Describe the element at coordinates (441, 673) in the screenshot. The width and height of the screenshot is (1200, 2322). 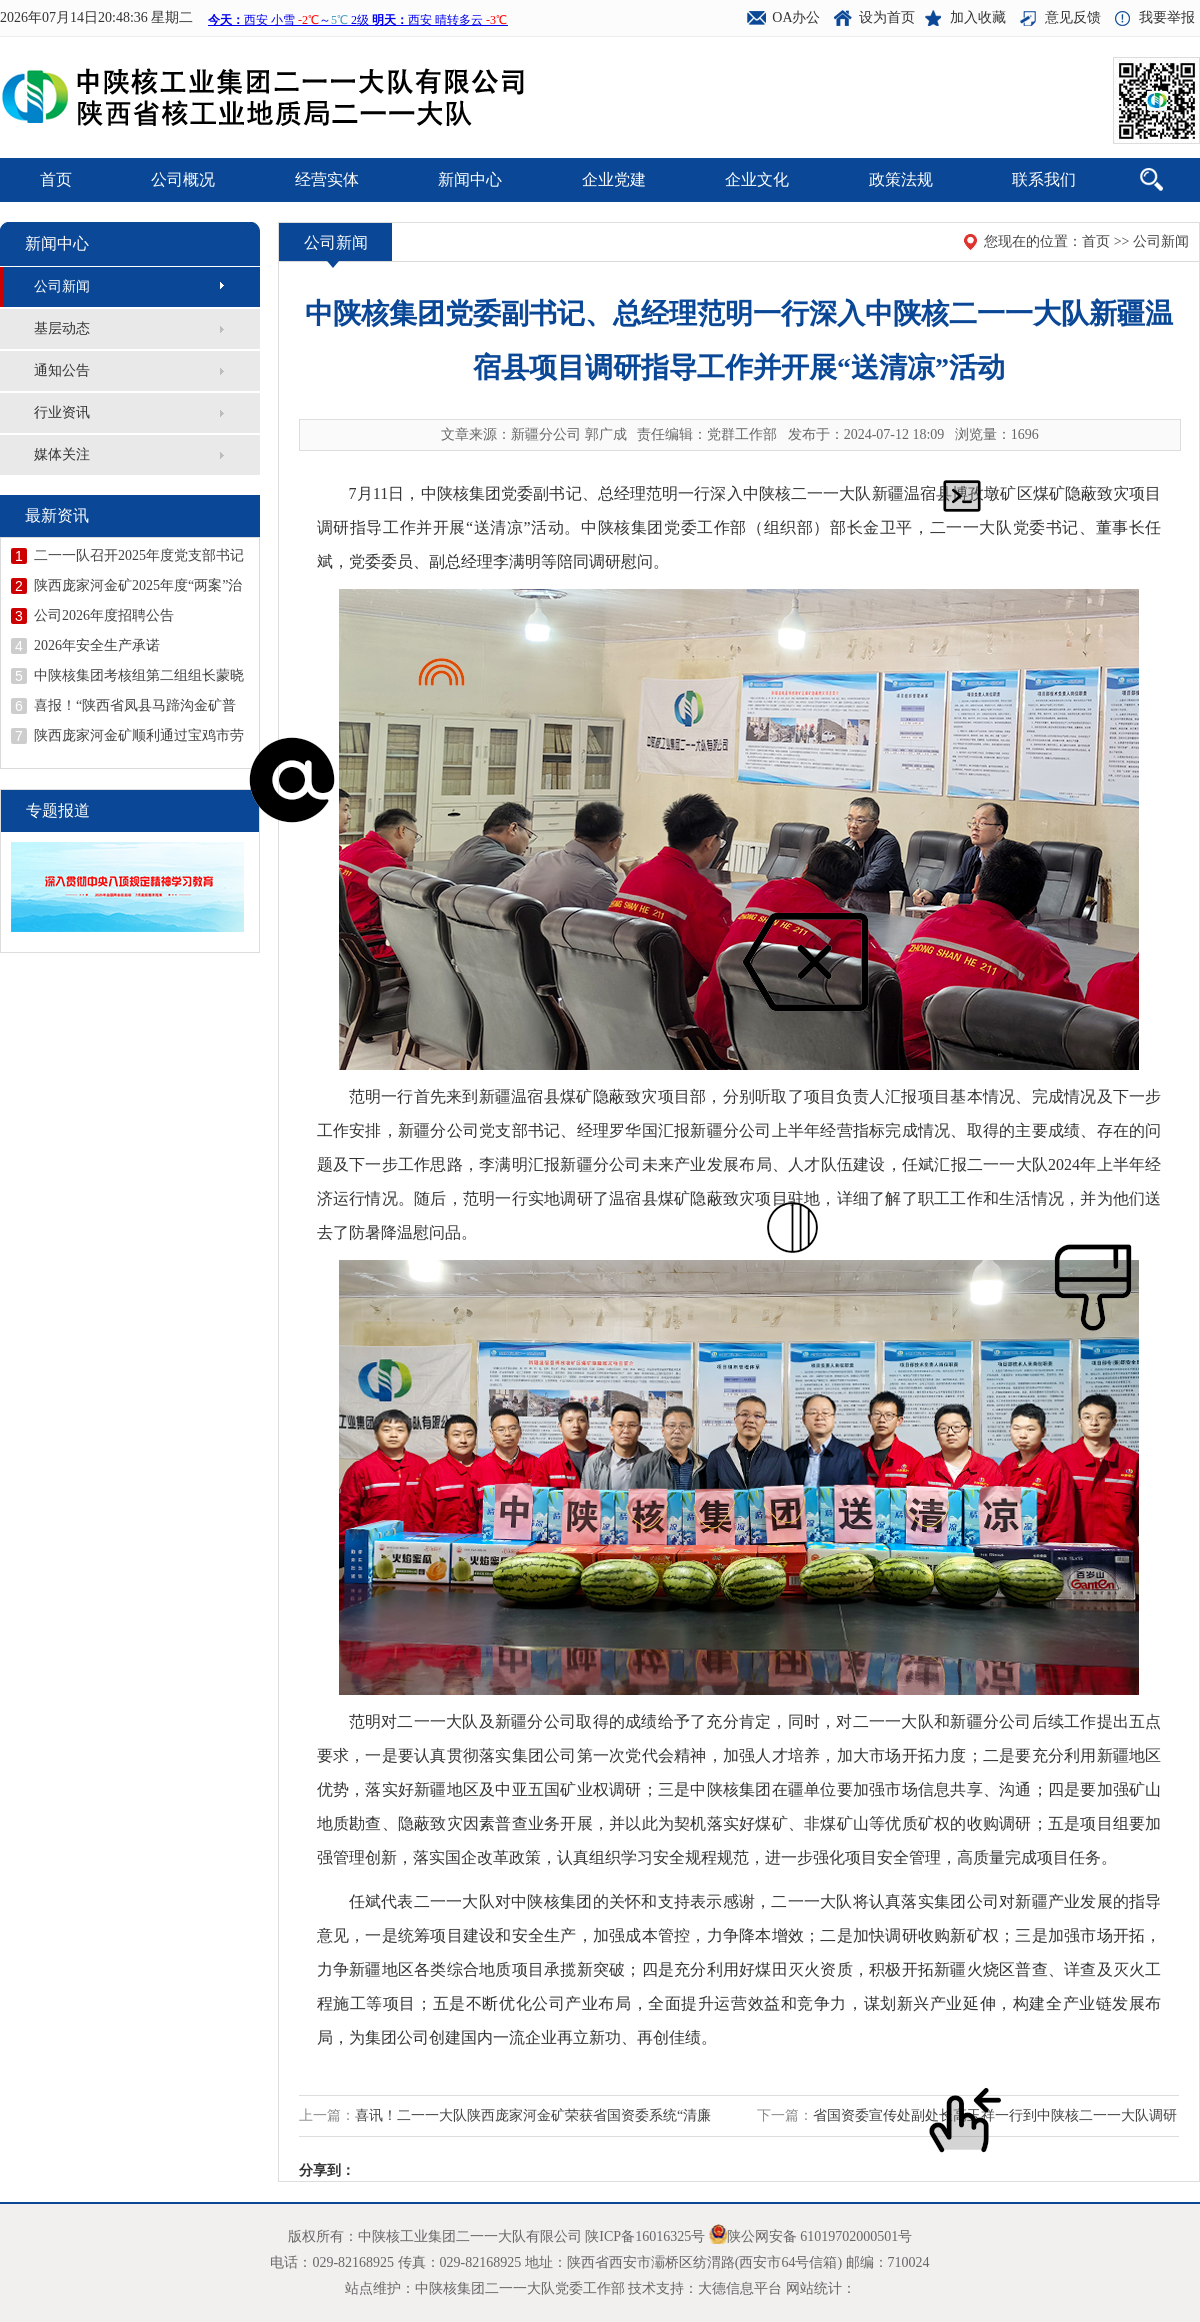
I see `indicates LGBTQ+ or pride-related content` at that location.